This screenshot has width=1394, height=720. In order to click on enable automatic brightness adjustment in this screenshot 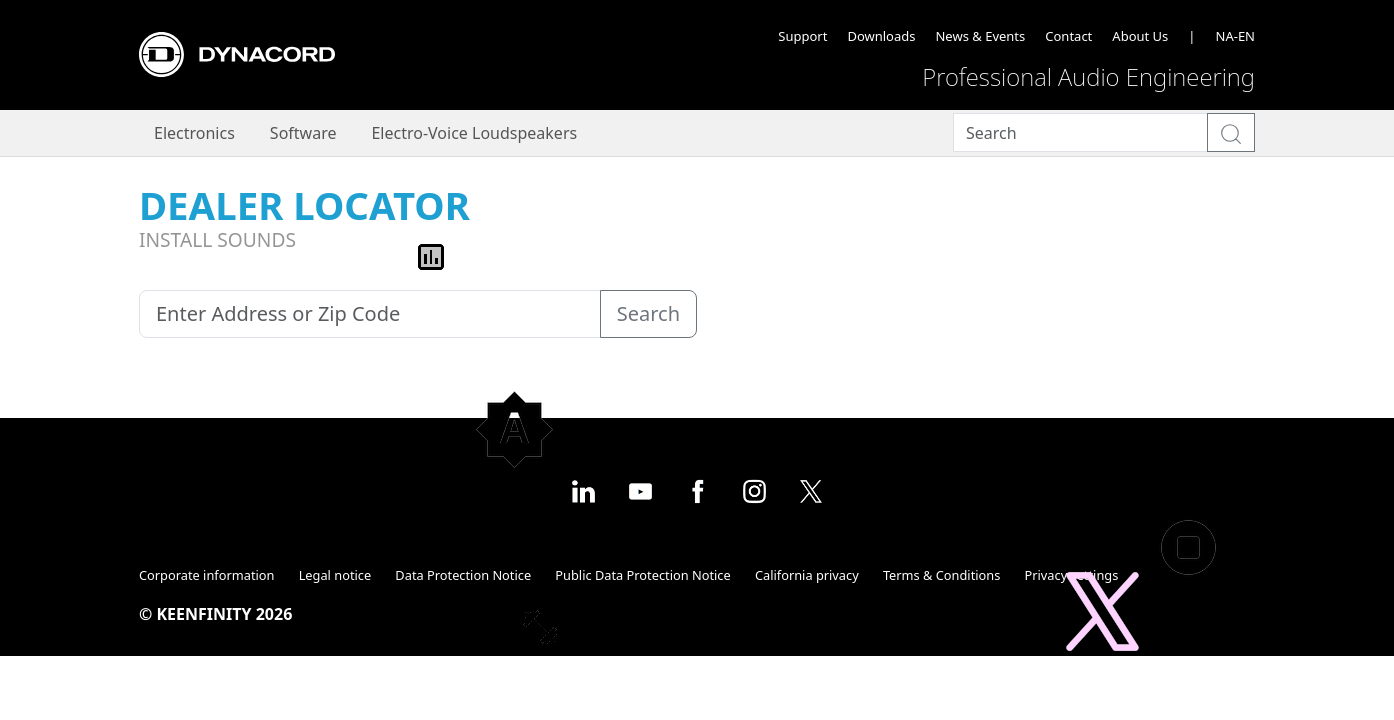, I will do `click(514, 429)`.